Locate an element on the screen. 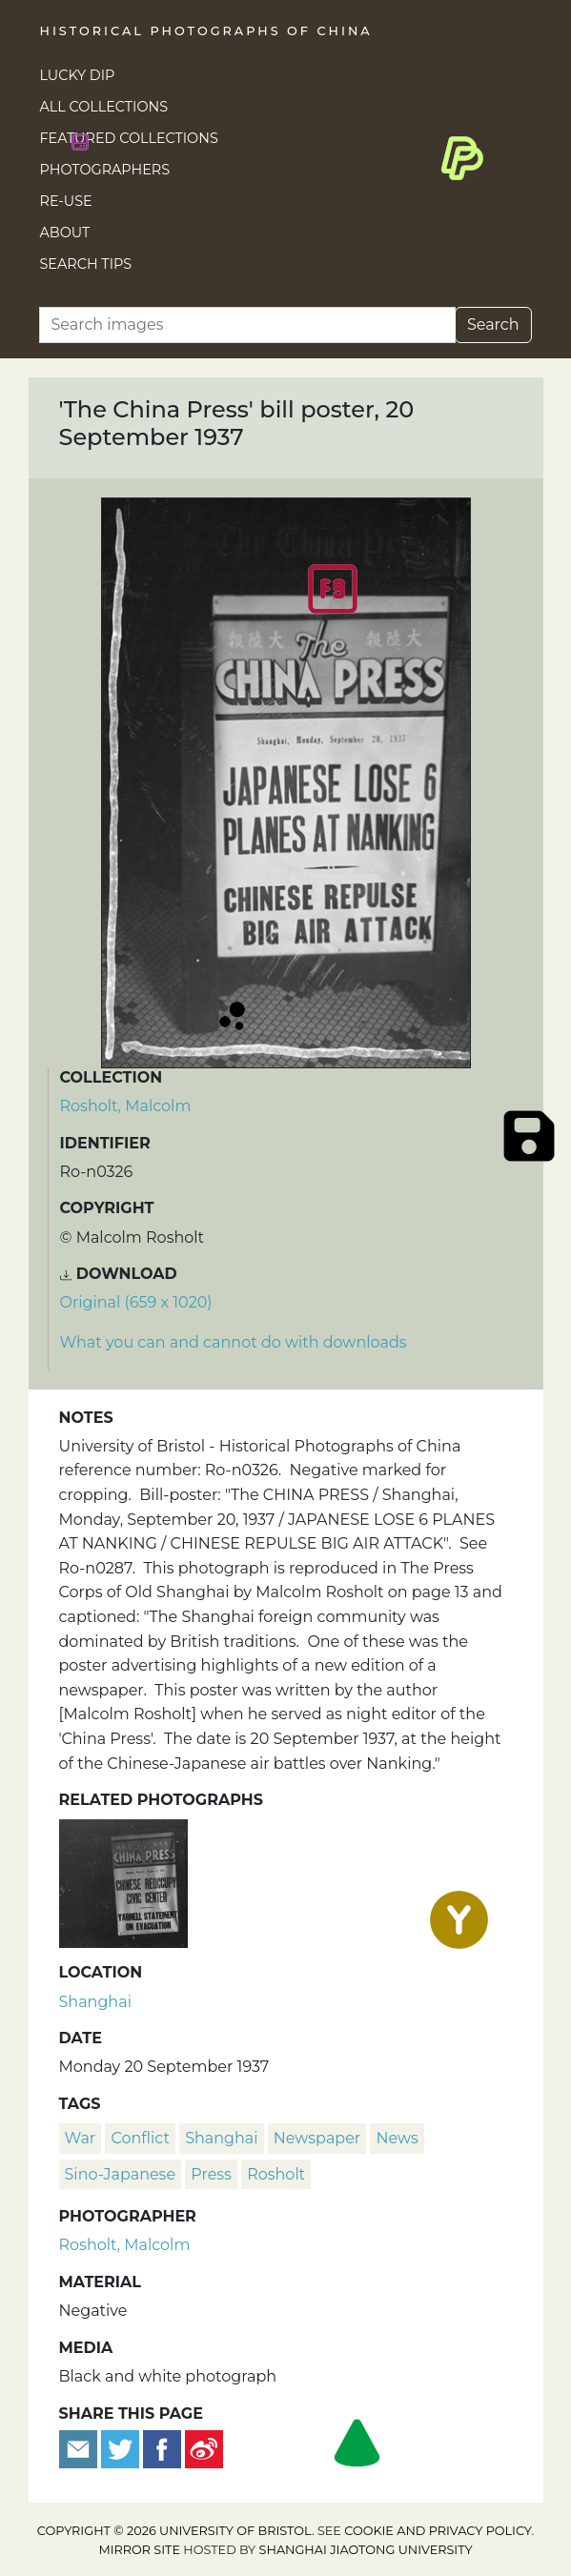 The height and width of the screenshot is (2576, 571). indicates a traffic cone or construction zone is located at coordinates (357, 2444).